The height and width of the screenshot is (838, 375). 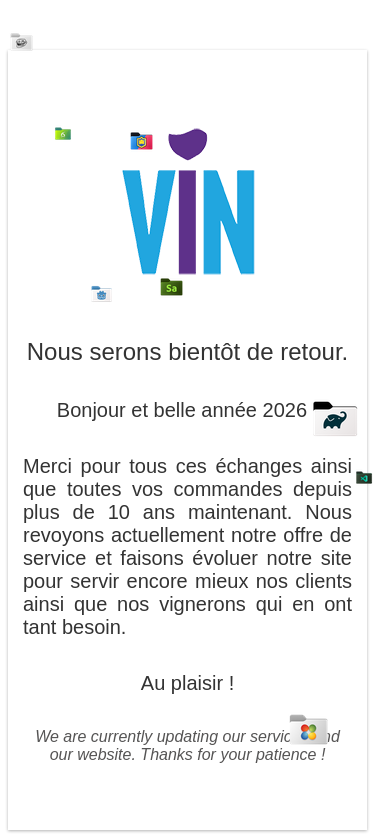 What do you see at coordinates (335, 420) in the screenshot?
I see `folder containing gradle build files` at bounding box center [335, 420].